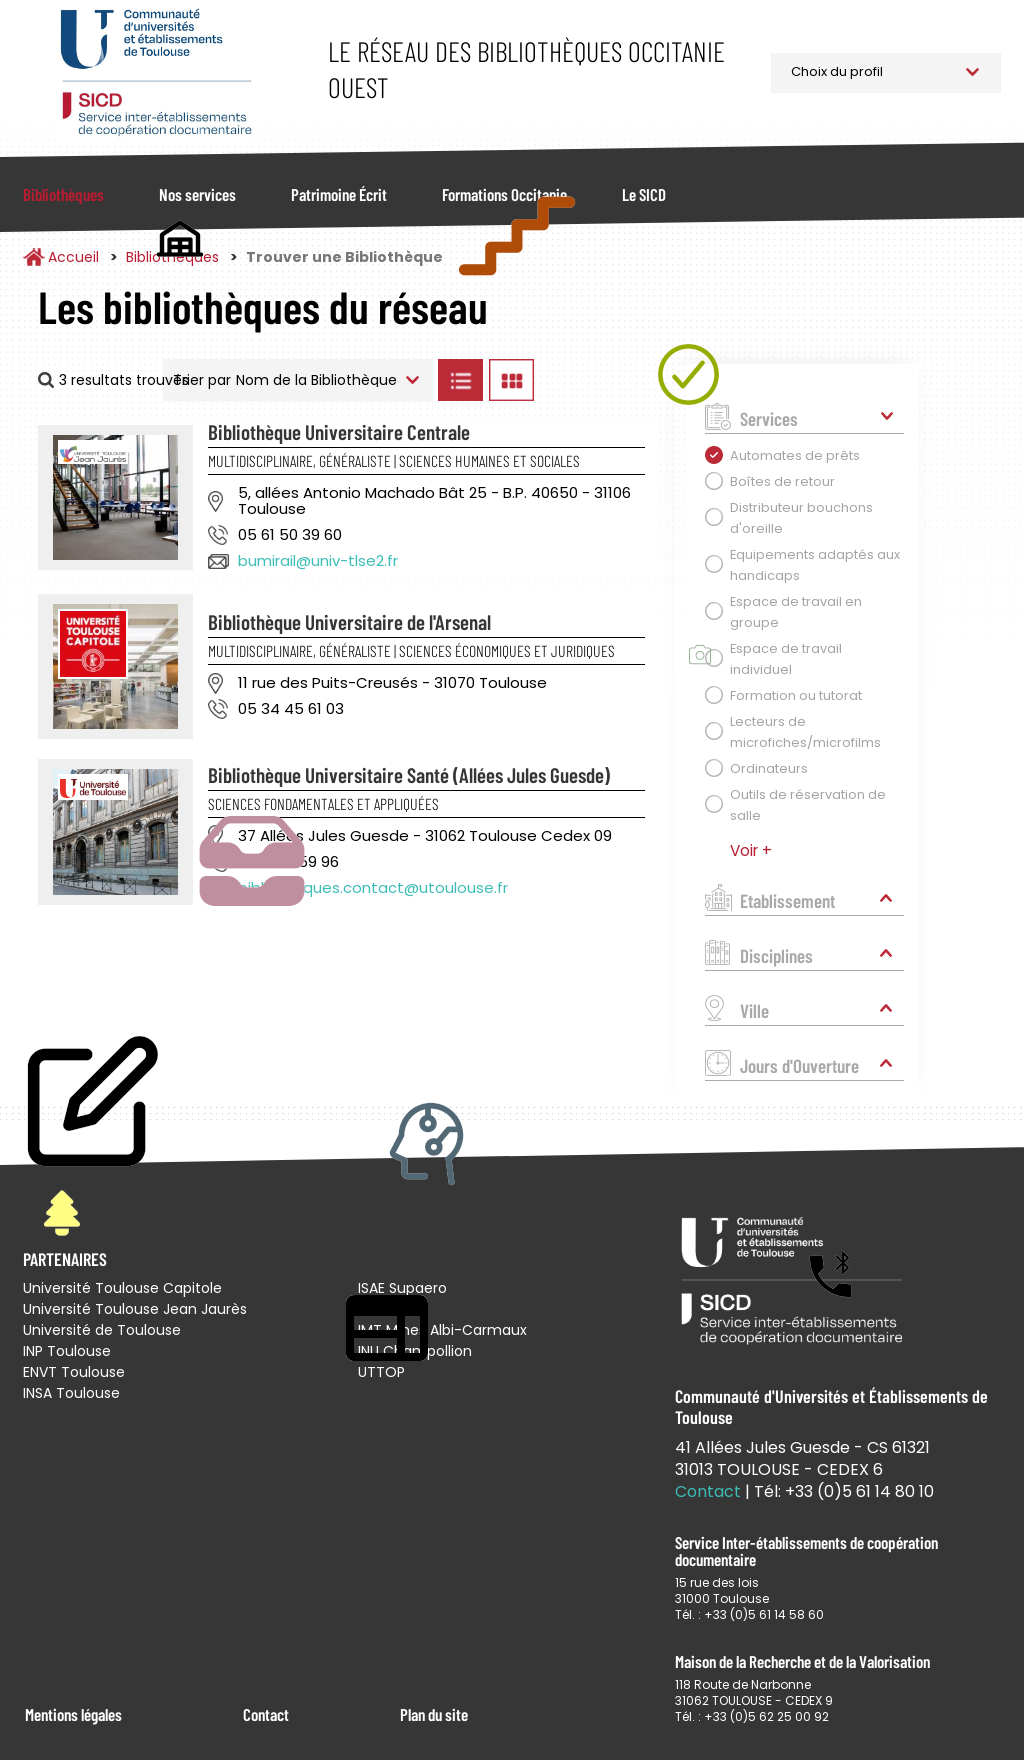  Describe the element at coordinates (180, 241) in the screenshot. I see `access garage or parking settings` at that location.